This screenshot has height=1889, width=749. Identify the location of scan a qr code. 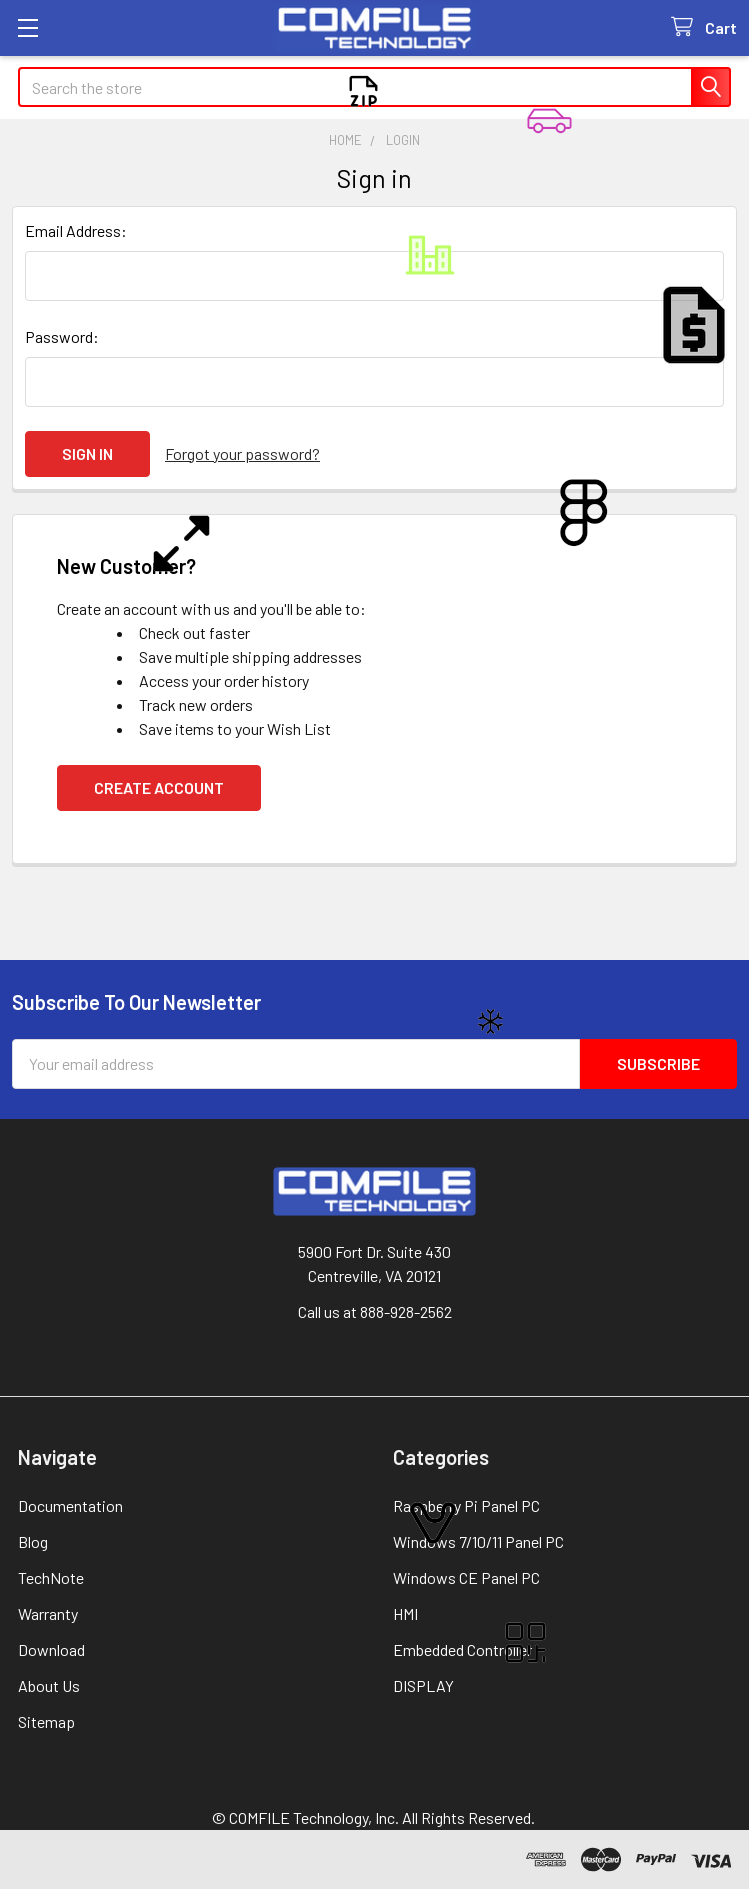
(525, 1642).